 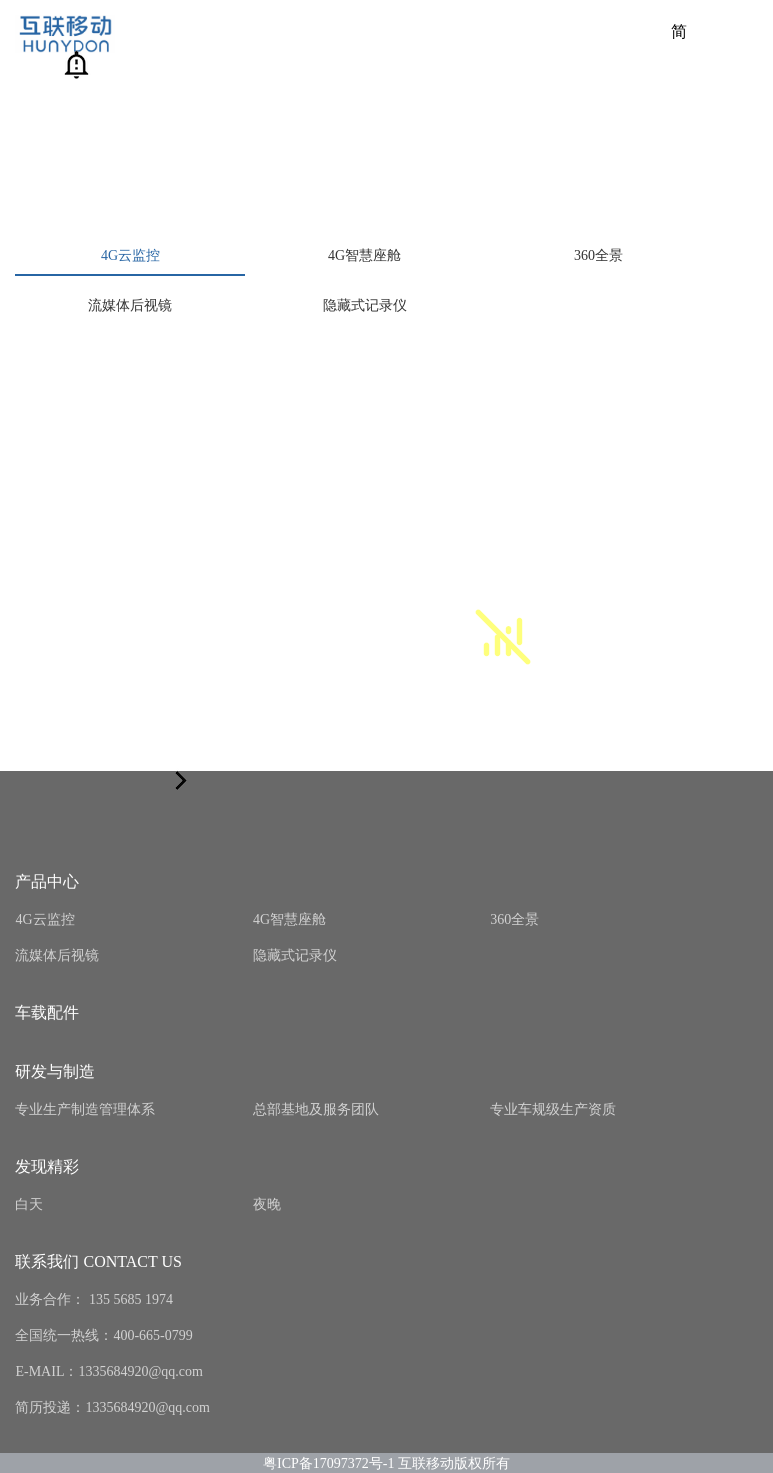 I want to click on navigate to the next item or page, so click(x=180, y=780).